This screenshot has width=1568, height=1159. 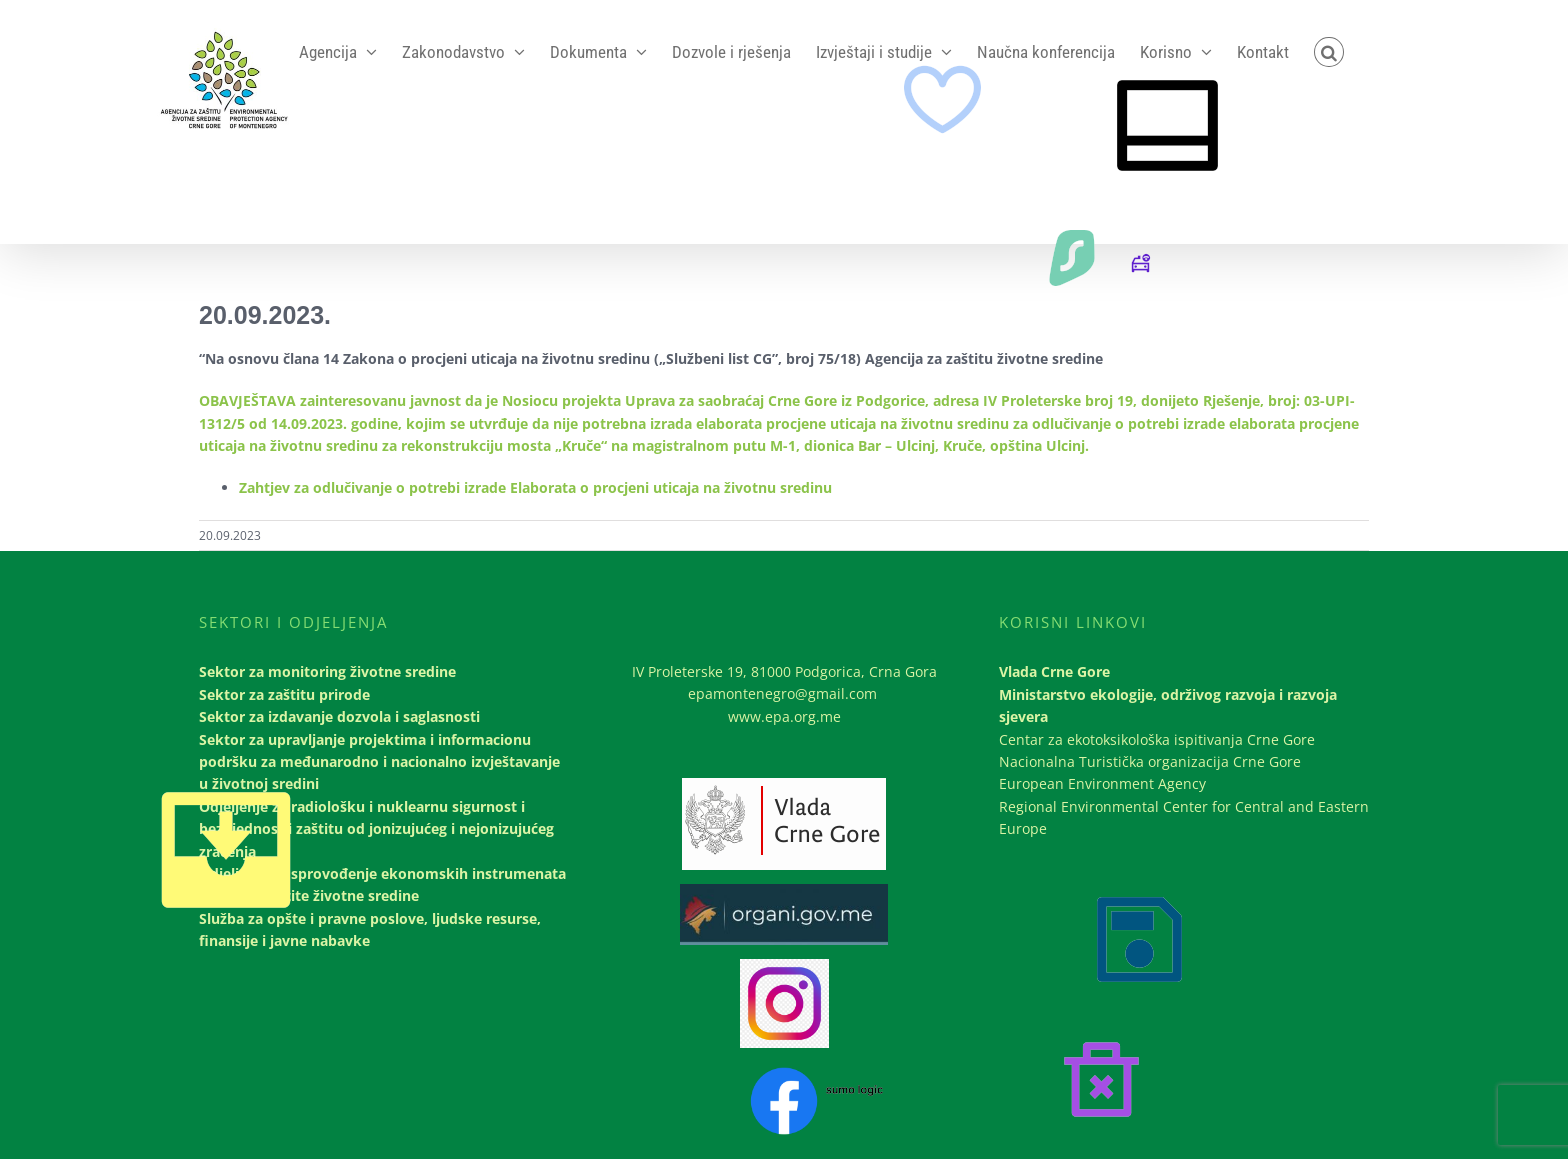 What do you see at coordinates (226, 850) in the screenshot?
I see `import files or data into the application` at bounding box center [226, 850].